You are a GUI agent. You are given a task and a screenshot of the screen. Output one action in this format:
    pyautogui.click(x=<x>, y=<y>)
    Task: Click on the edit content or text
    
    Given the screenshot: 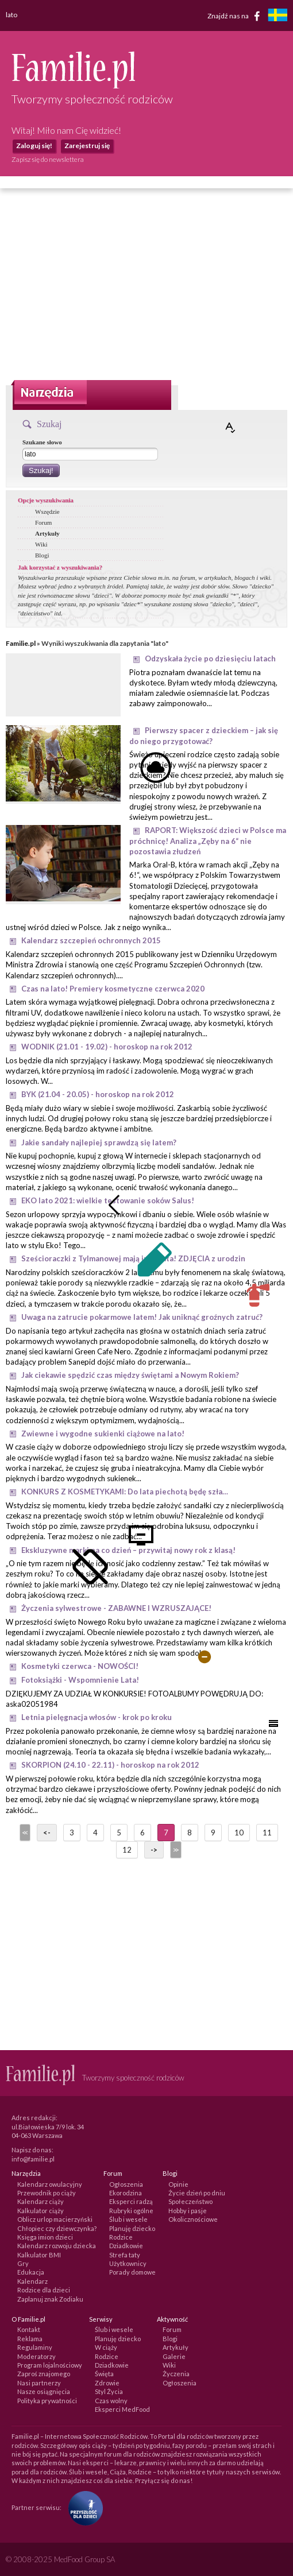 What is the action you would take?
    pyautogui.click(x=154, y=1260)
    